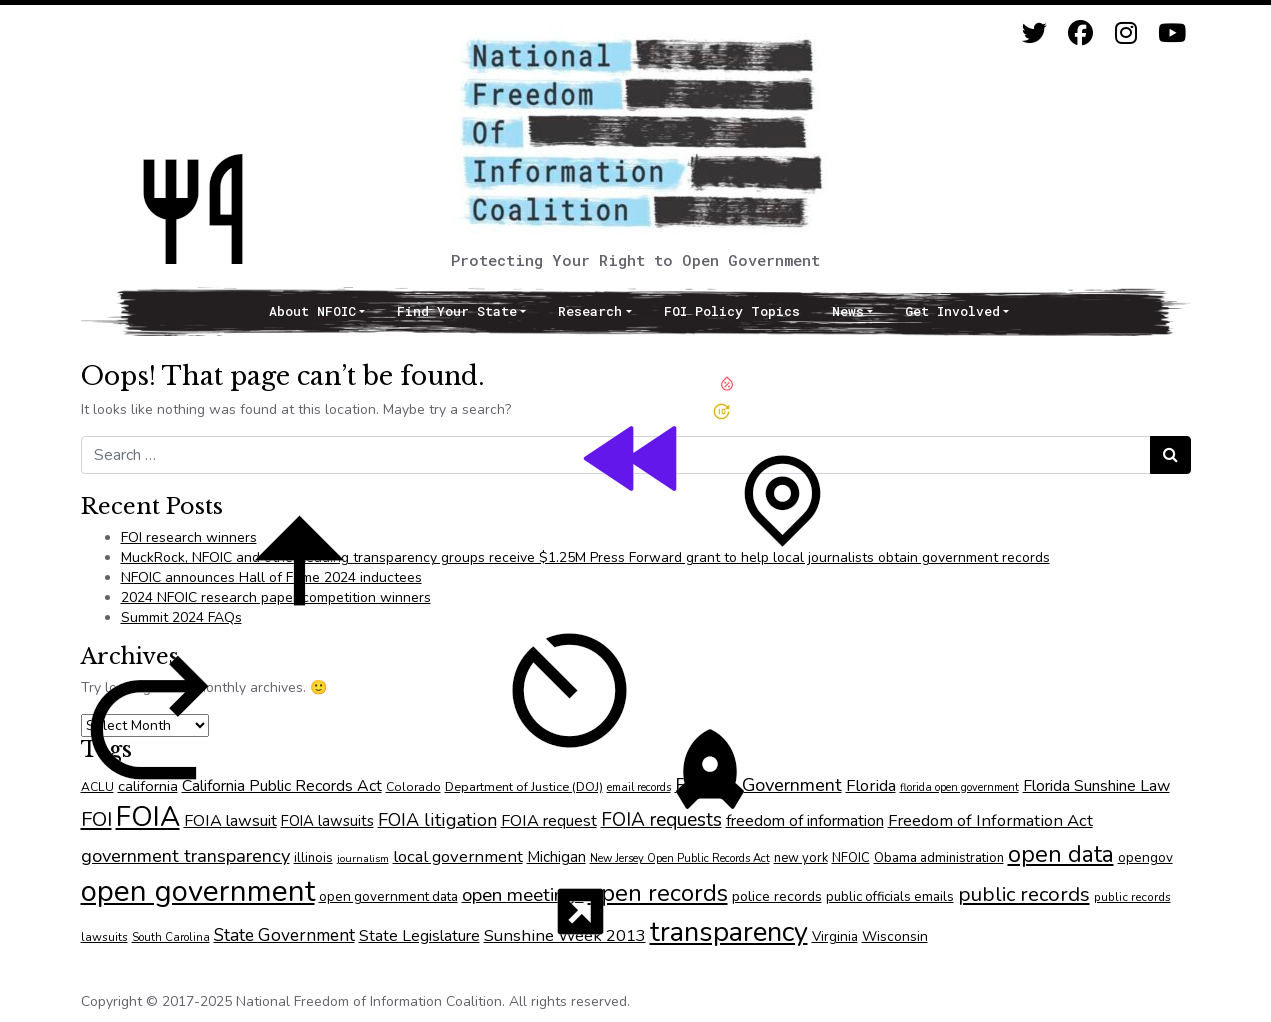 The image size is (1271, 1022). What do you see at coordinates (146, 723) in the screenshot?
I see `redo last action` at bounding box center [146, 723].